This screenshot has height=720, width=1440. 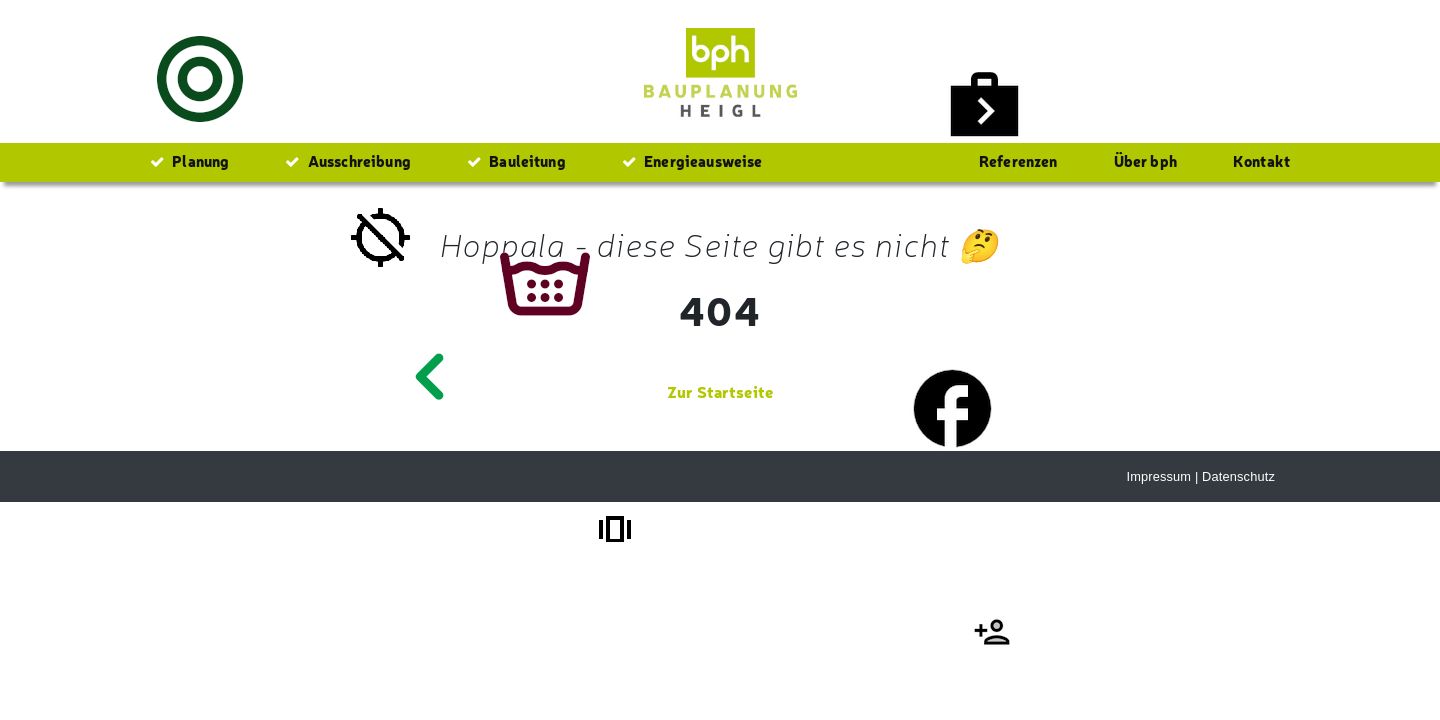 What do you see at coordinates (545, 284) in the screenshot?
I see `wash at high temperature (6 dots) laundry care symbol` at bounding box center [545, 284].